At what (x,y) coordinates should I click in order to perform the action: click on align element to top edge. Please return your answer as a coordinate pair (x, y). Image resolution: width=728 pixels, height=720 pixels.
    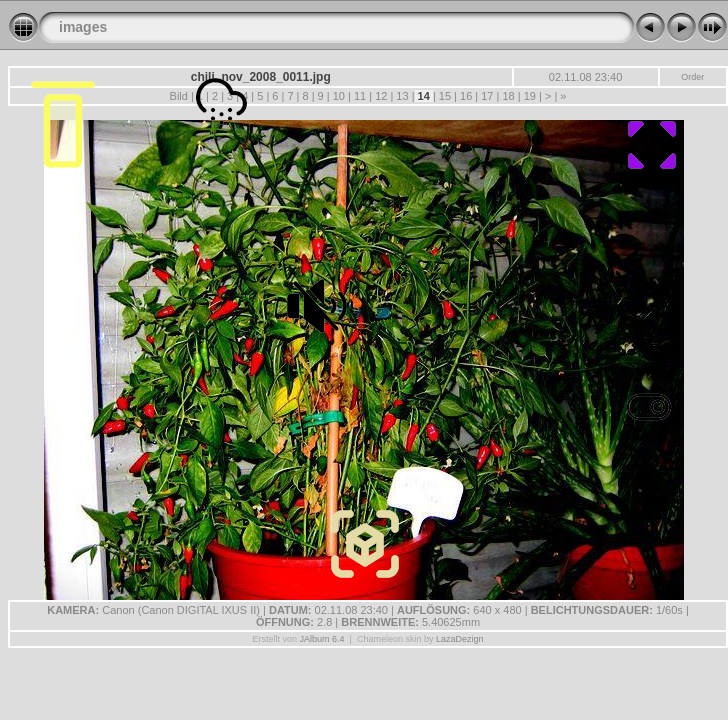
    Looking at the image, I should click on (63, 123).